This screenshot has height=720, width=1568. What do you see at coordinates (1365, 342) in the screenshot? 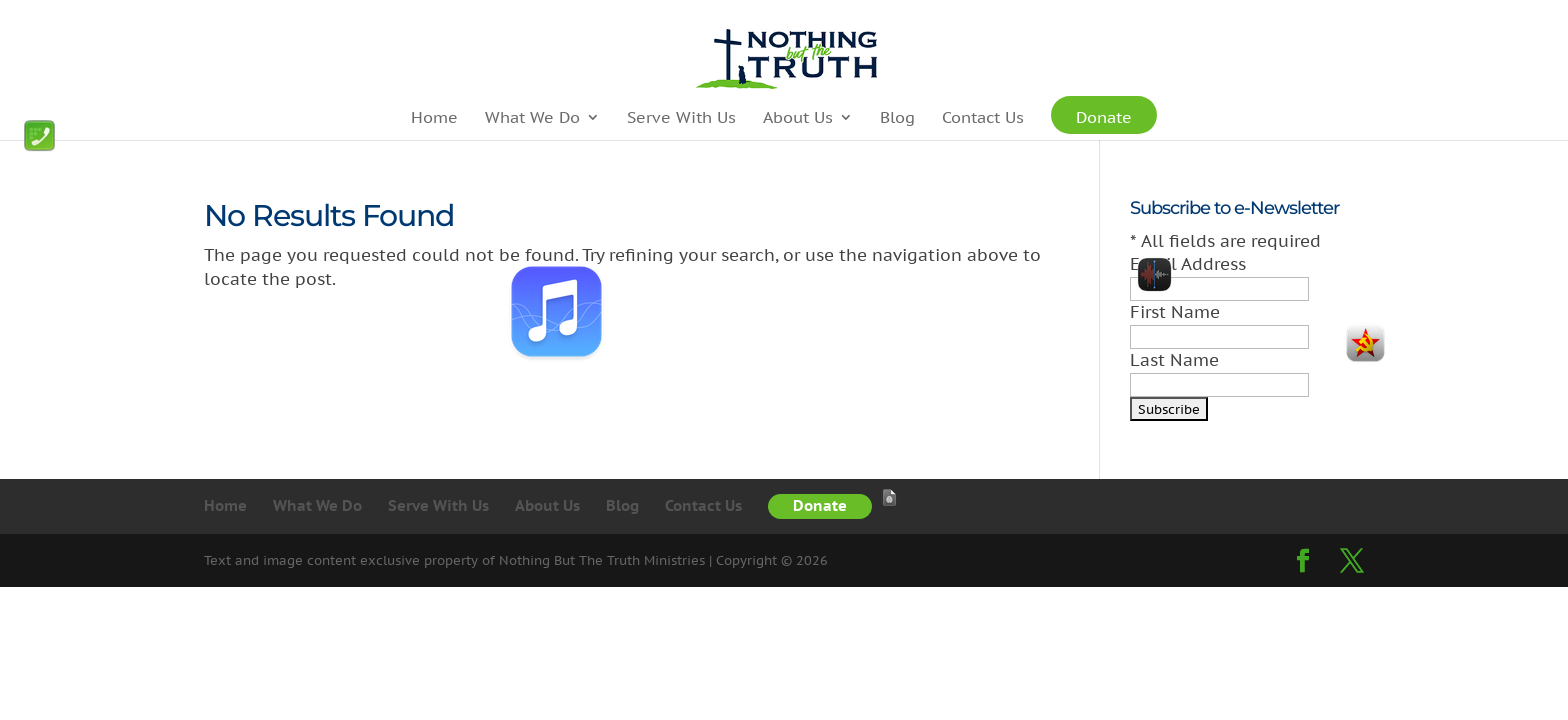
I see `launch openra game application` at bounding box center [1365, 342].